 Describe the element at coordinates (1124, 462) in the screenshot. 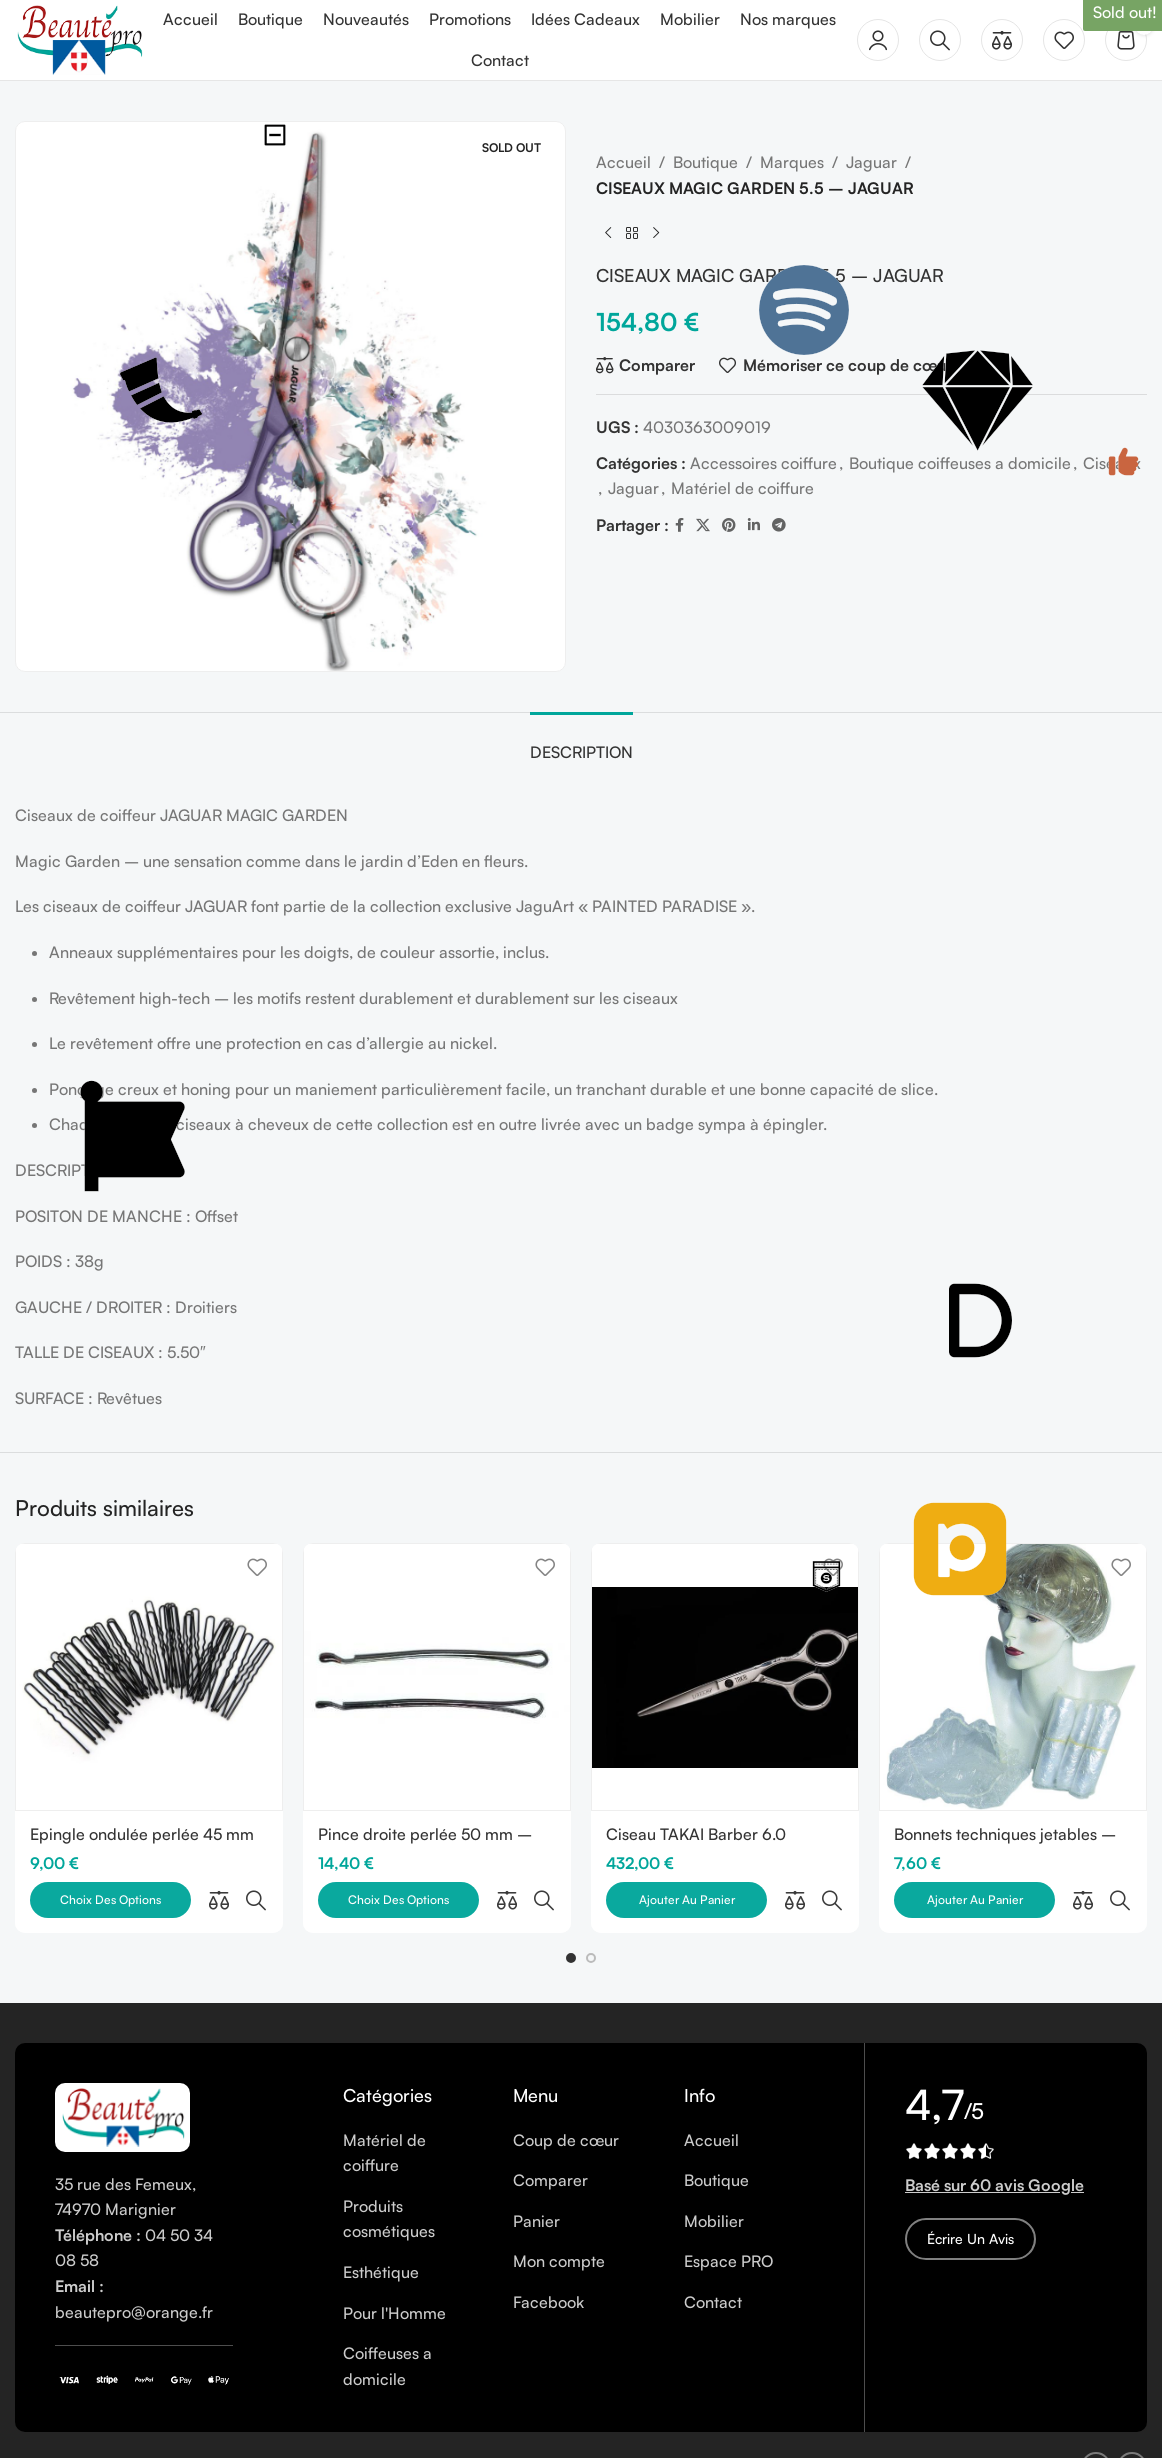

I see `like or upvote content` at that location.